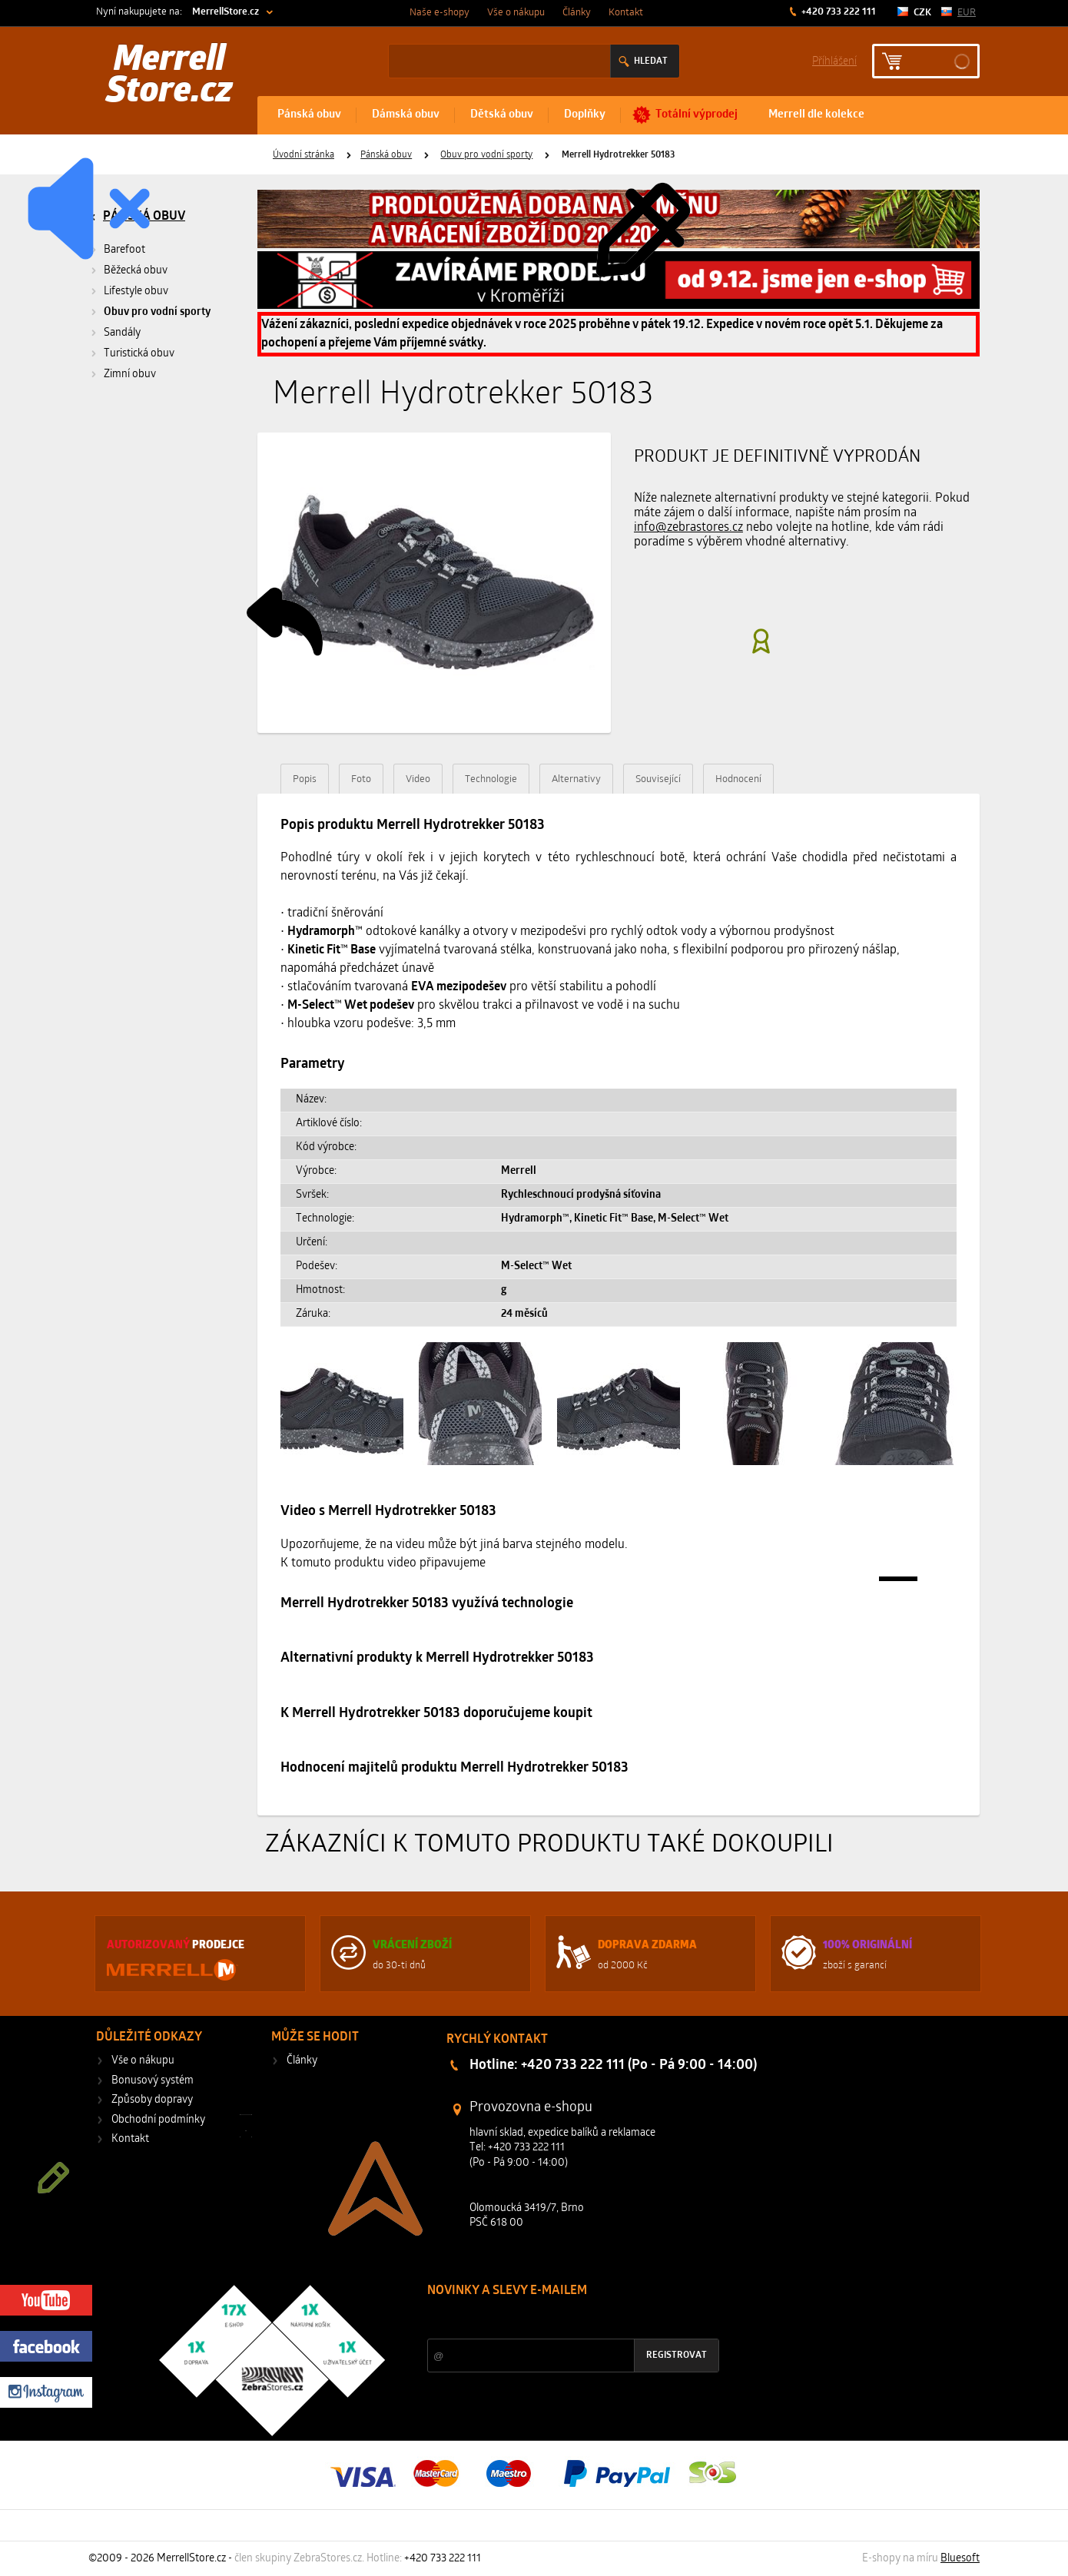 Image resolution: width=1068 pixels, height=2576 pixels. What do you see at coordinates (375, 2193) in the screenshot?
I see `access navigation or directions` at bounding box center [375, 2193].